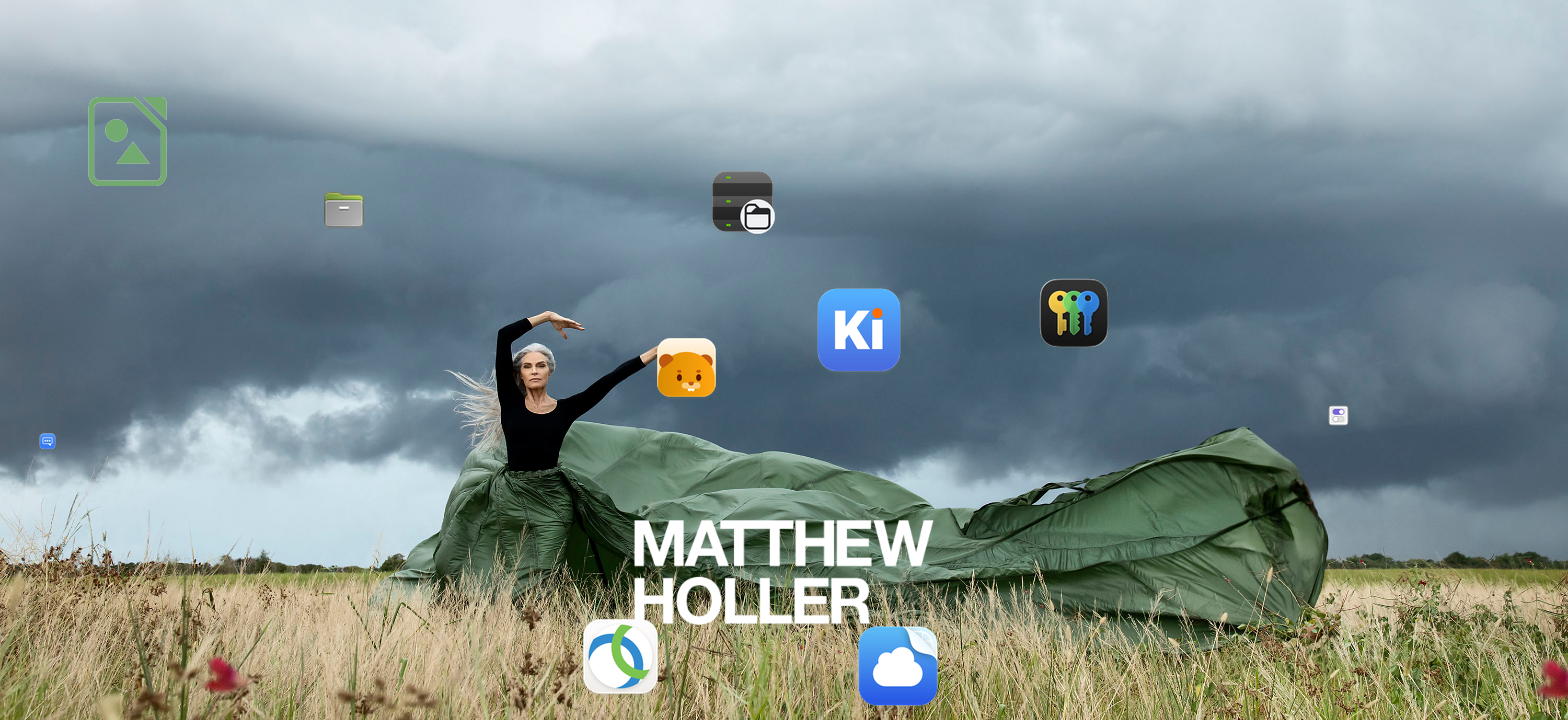 The image size is (1568, 720). Describe the element at coordinates (859, 330) in the screenshot. I see `open KiCad electronic design automation software` at that location.